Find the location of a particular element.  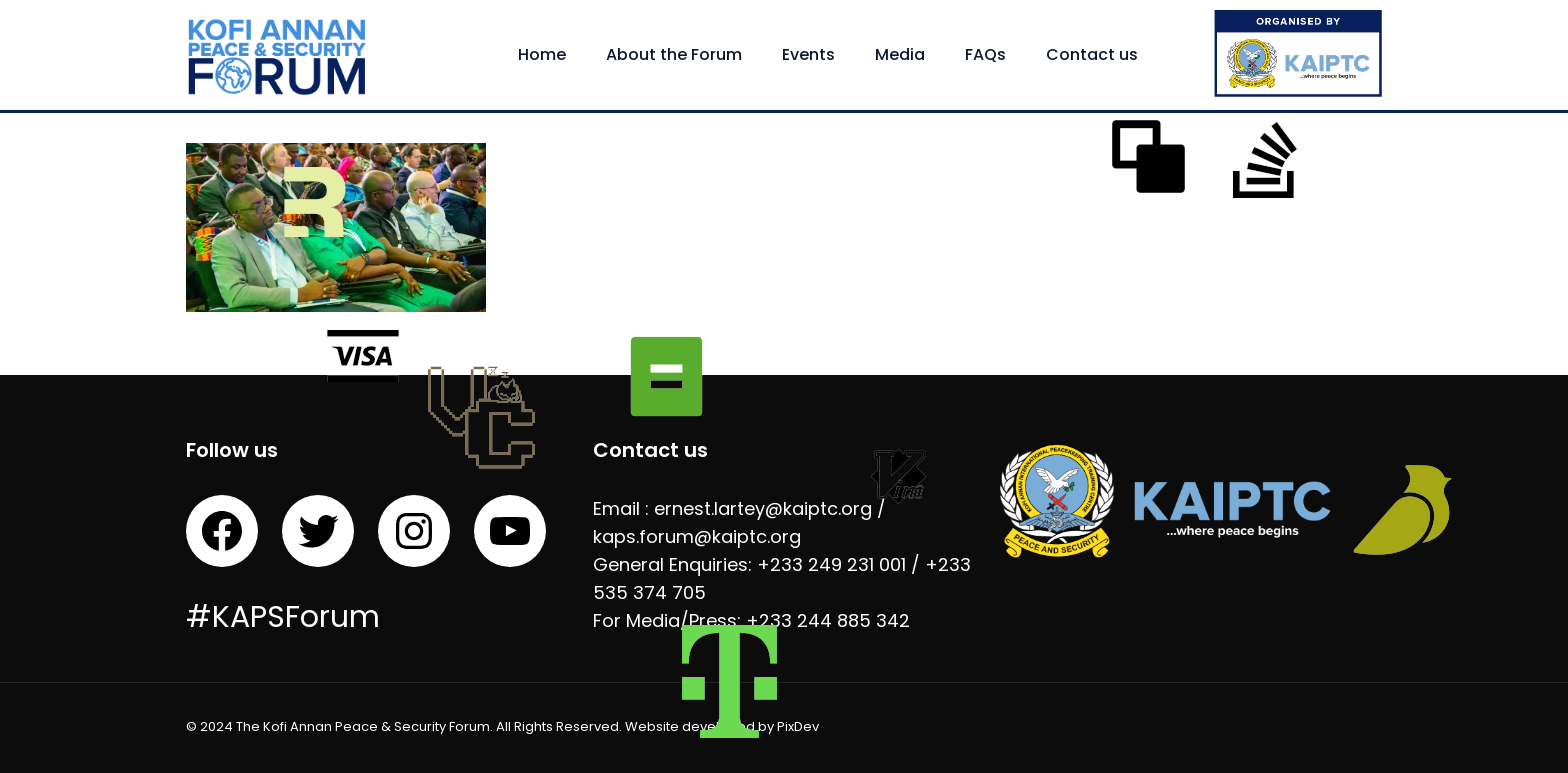

visit stack overflow for programming help is located at coordinates (1265, 160).